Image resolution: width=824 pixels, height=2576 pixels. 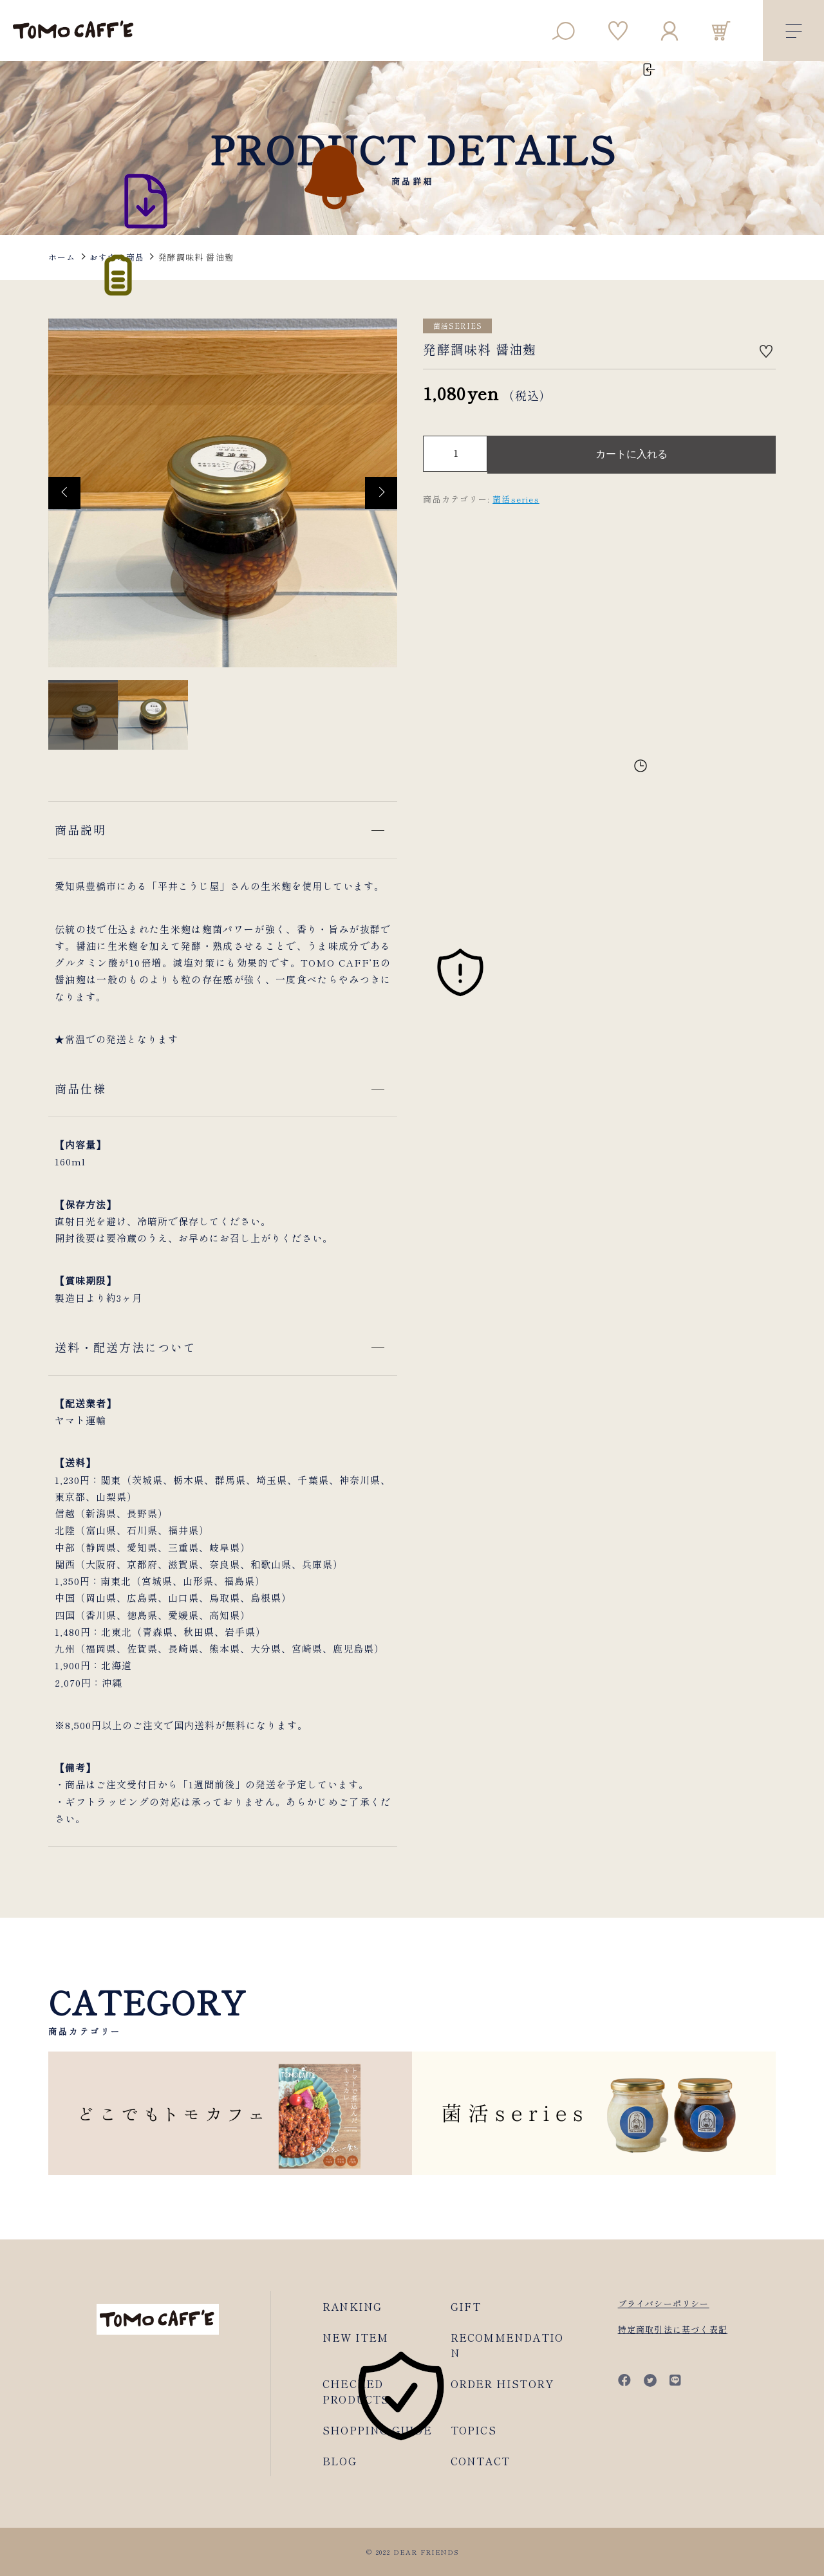 I want to click on security warning or alert detected, so click(x=460, y=972).